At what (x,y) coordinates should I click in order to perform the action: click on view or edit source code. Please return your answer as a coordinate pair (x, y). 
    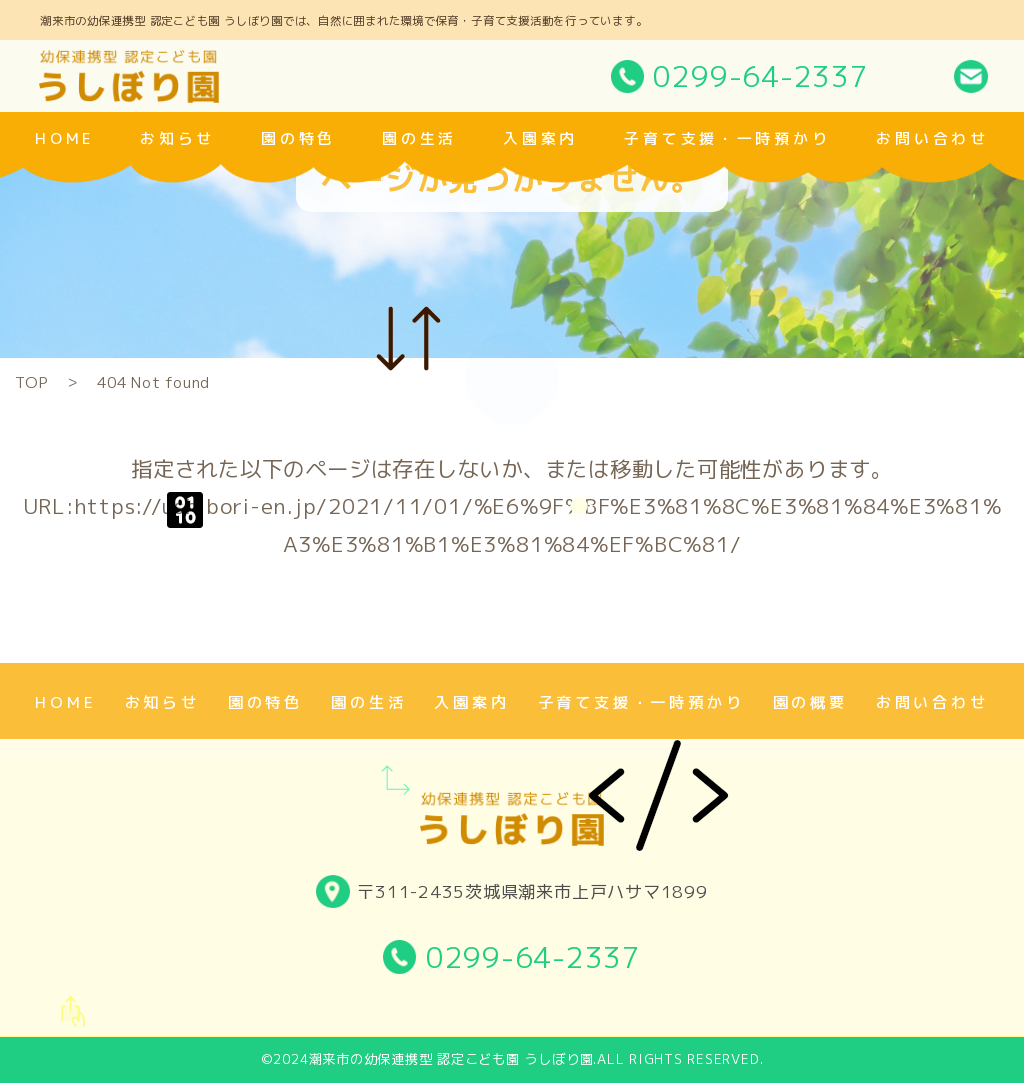
    Looking at the image, I should click on (658, 795).